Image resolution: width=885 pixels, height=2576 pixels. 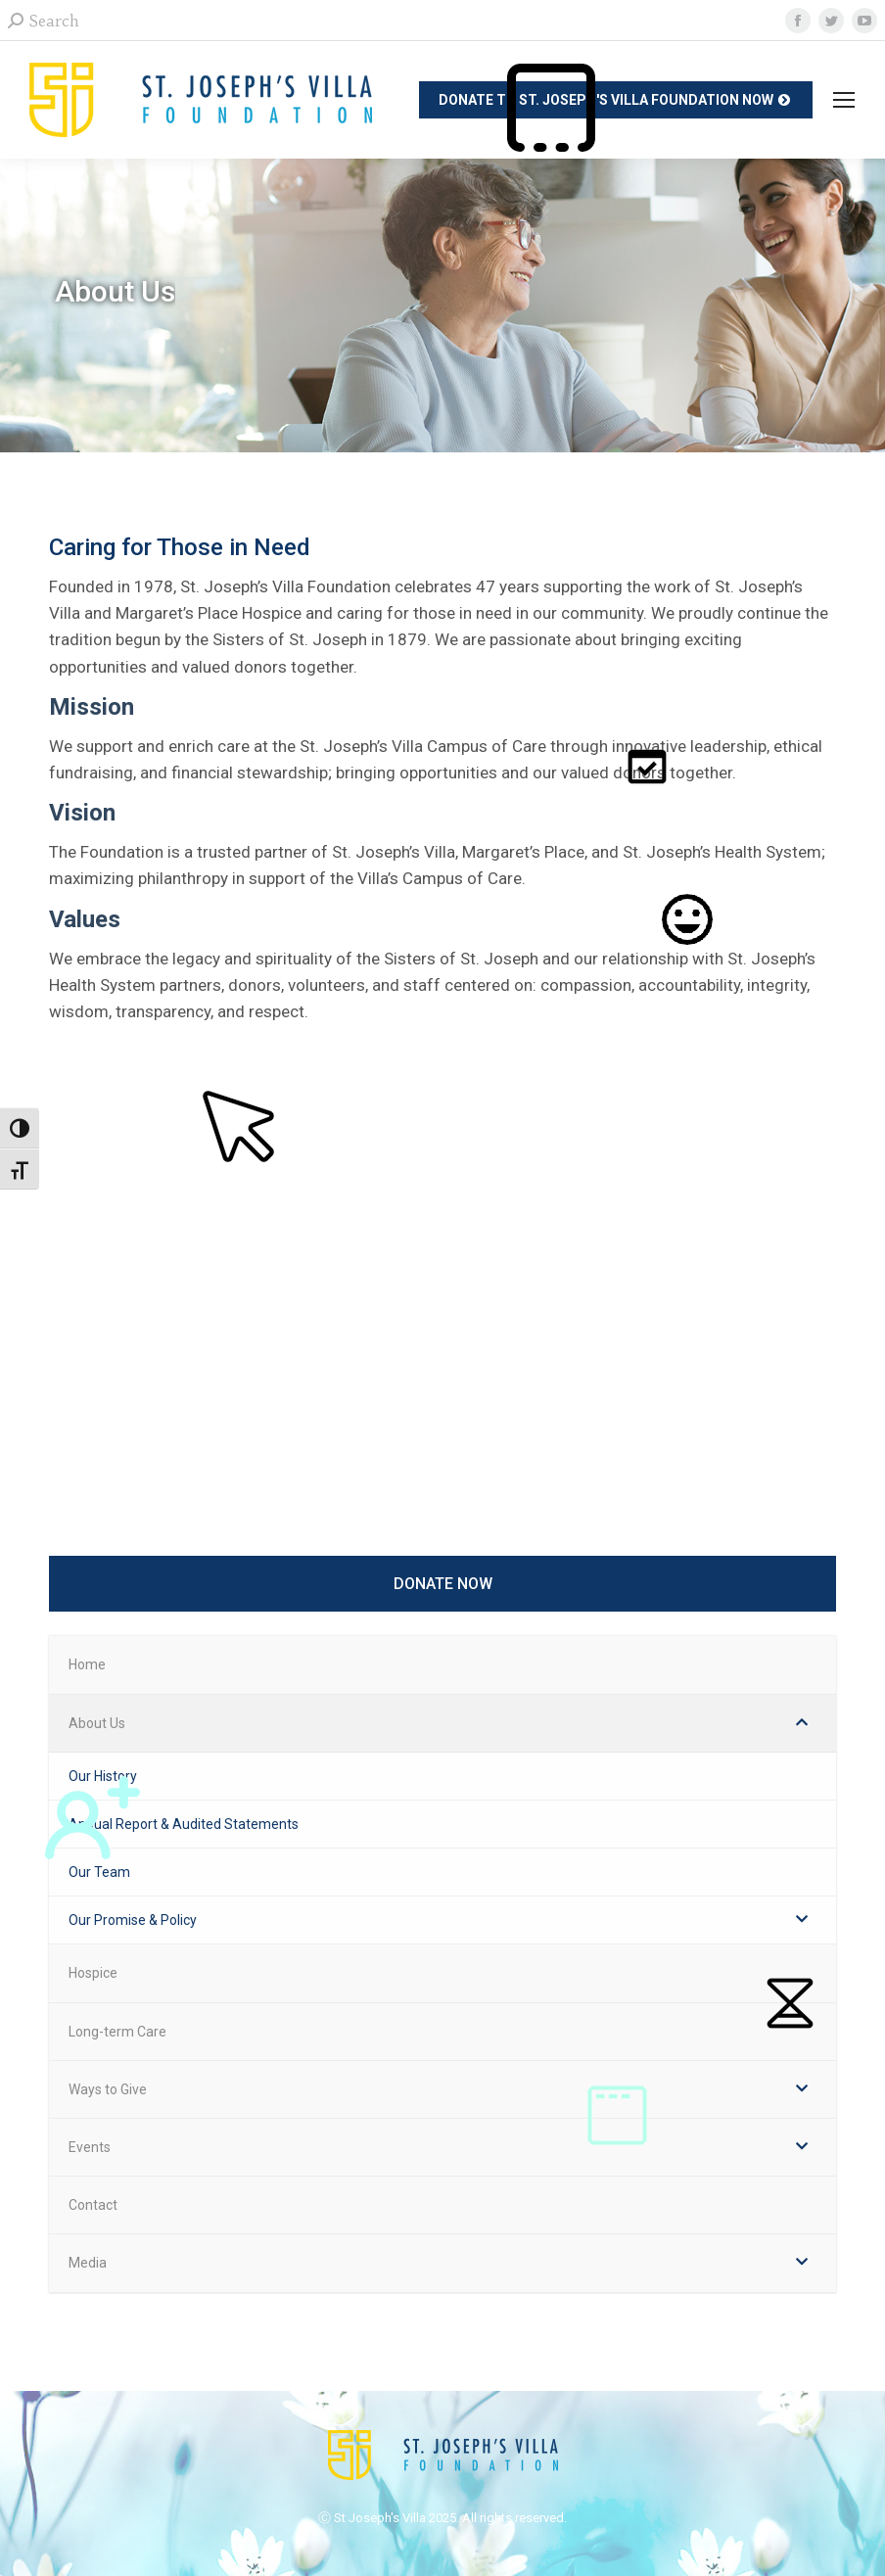 I want to click on add a new contact or friend, so click(x=92, y=1823).